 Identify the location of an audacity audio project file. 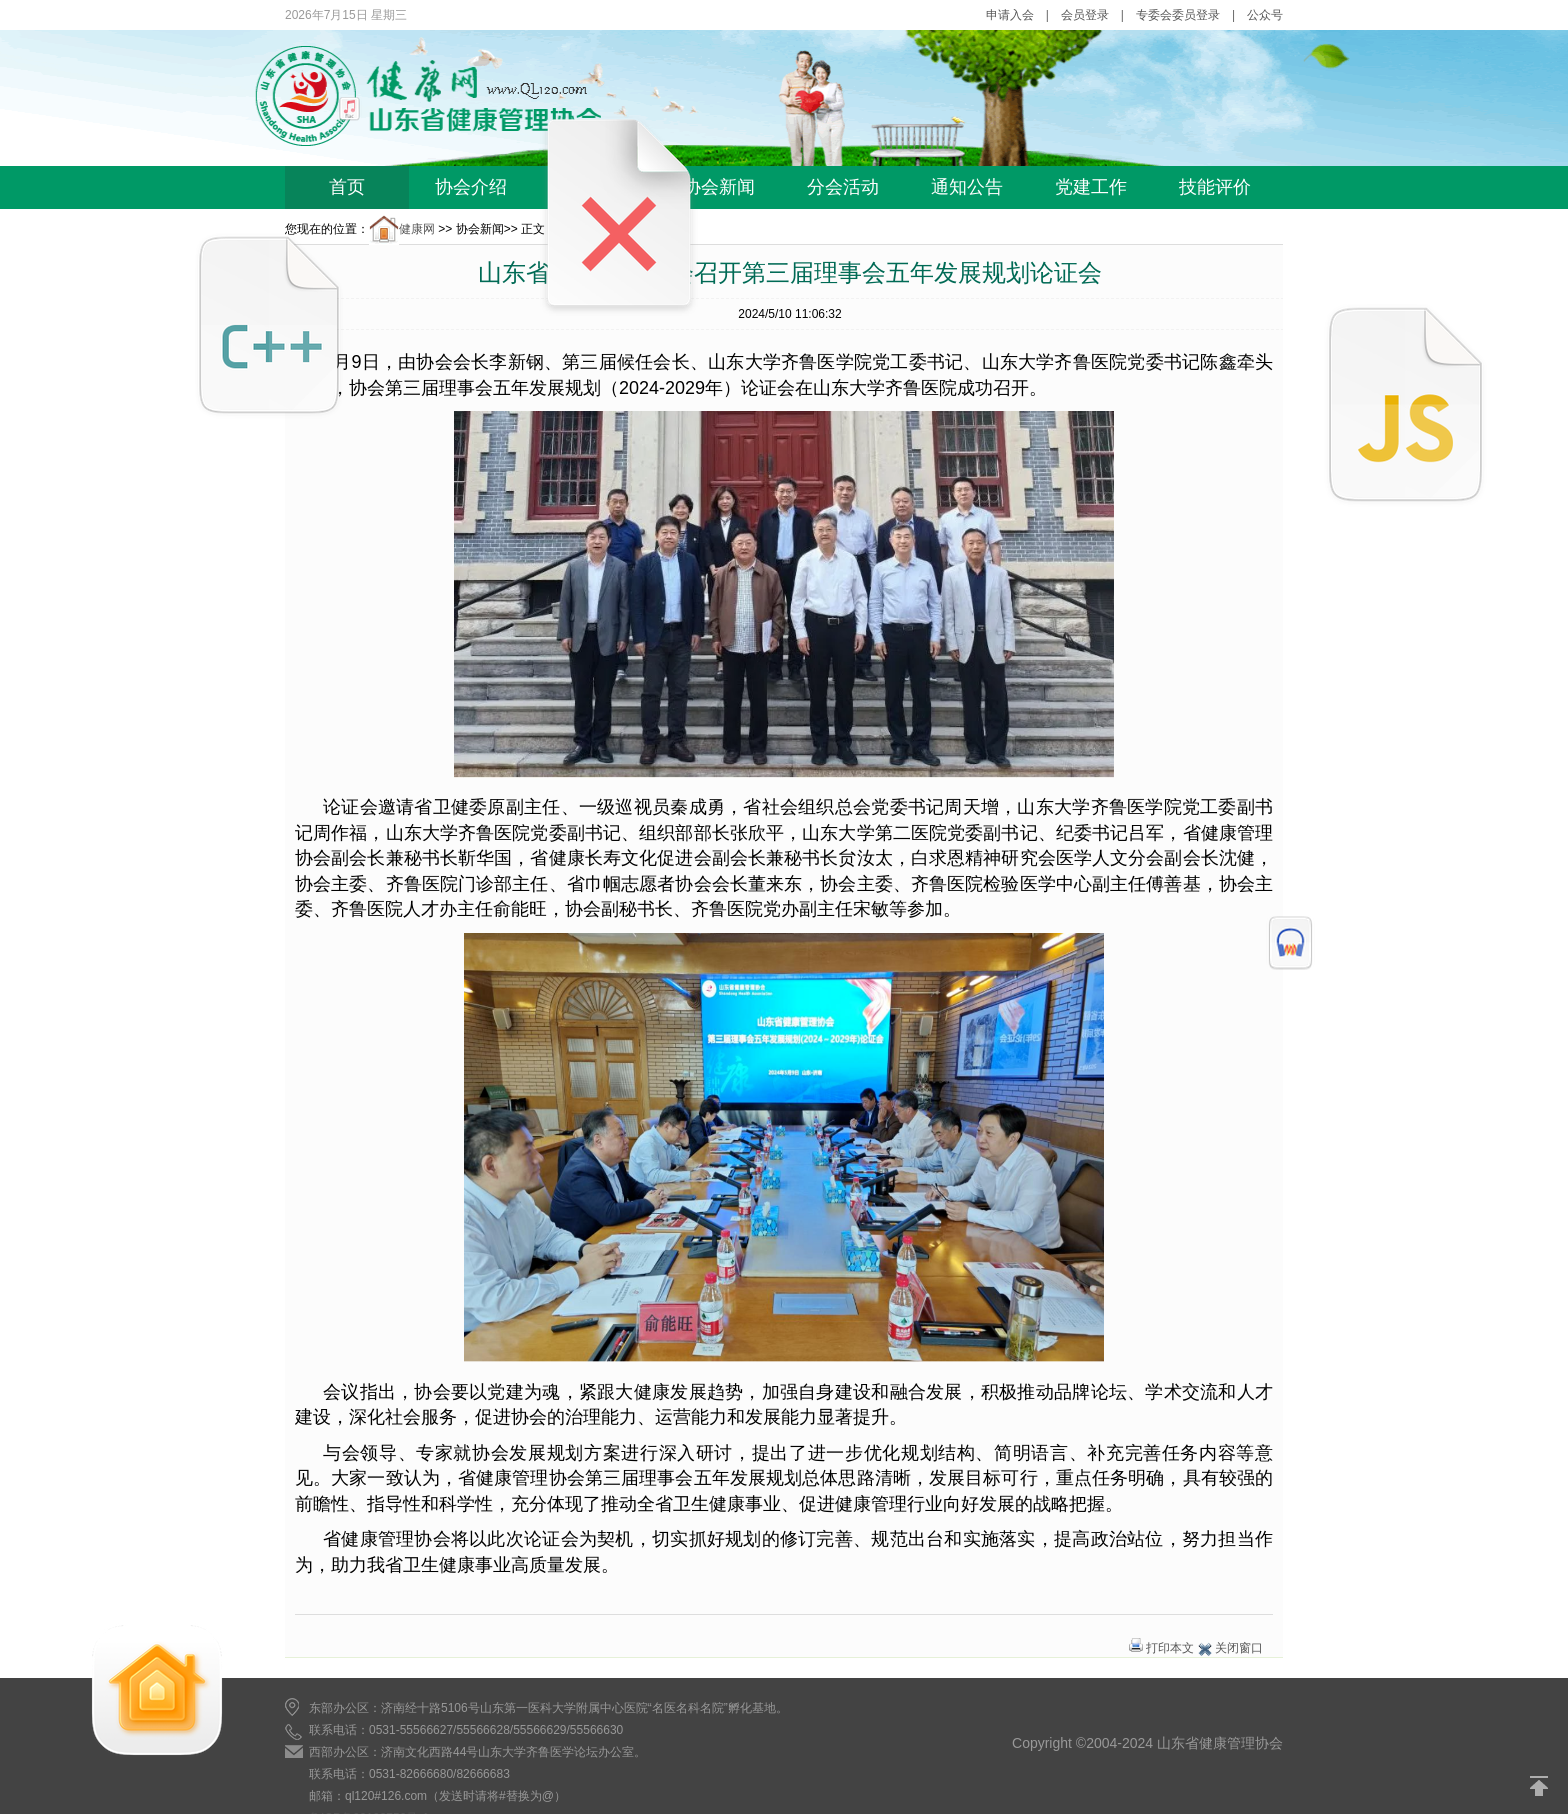
(1290, 942).